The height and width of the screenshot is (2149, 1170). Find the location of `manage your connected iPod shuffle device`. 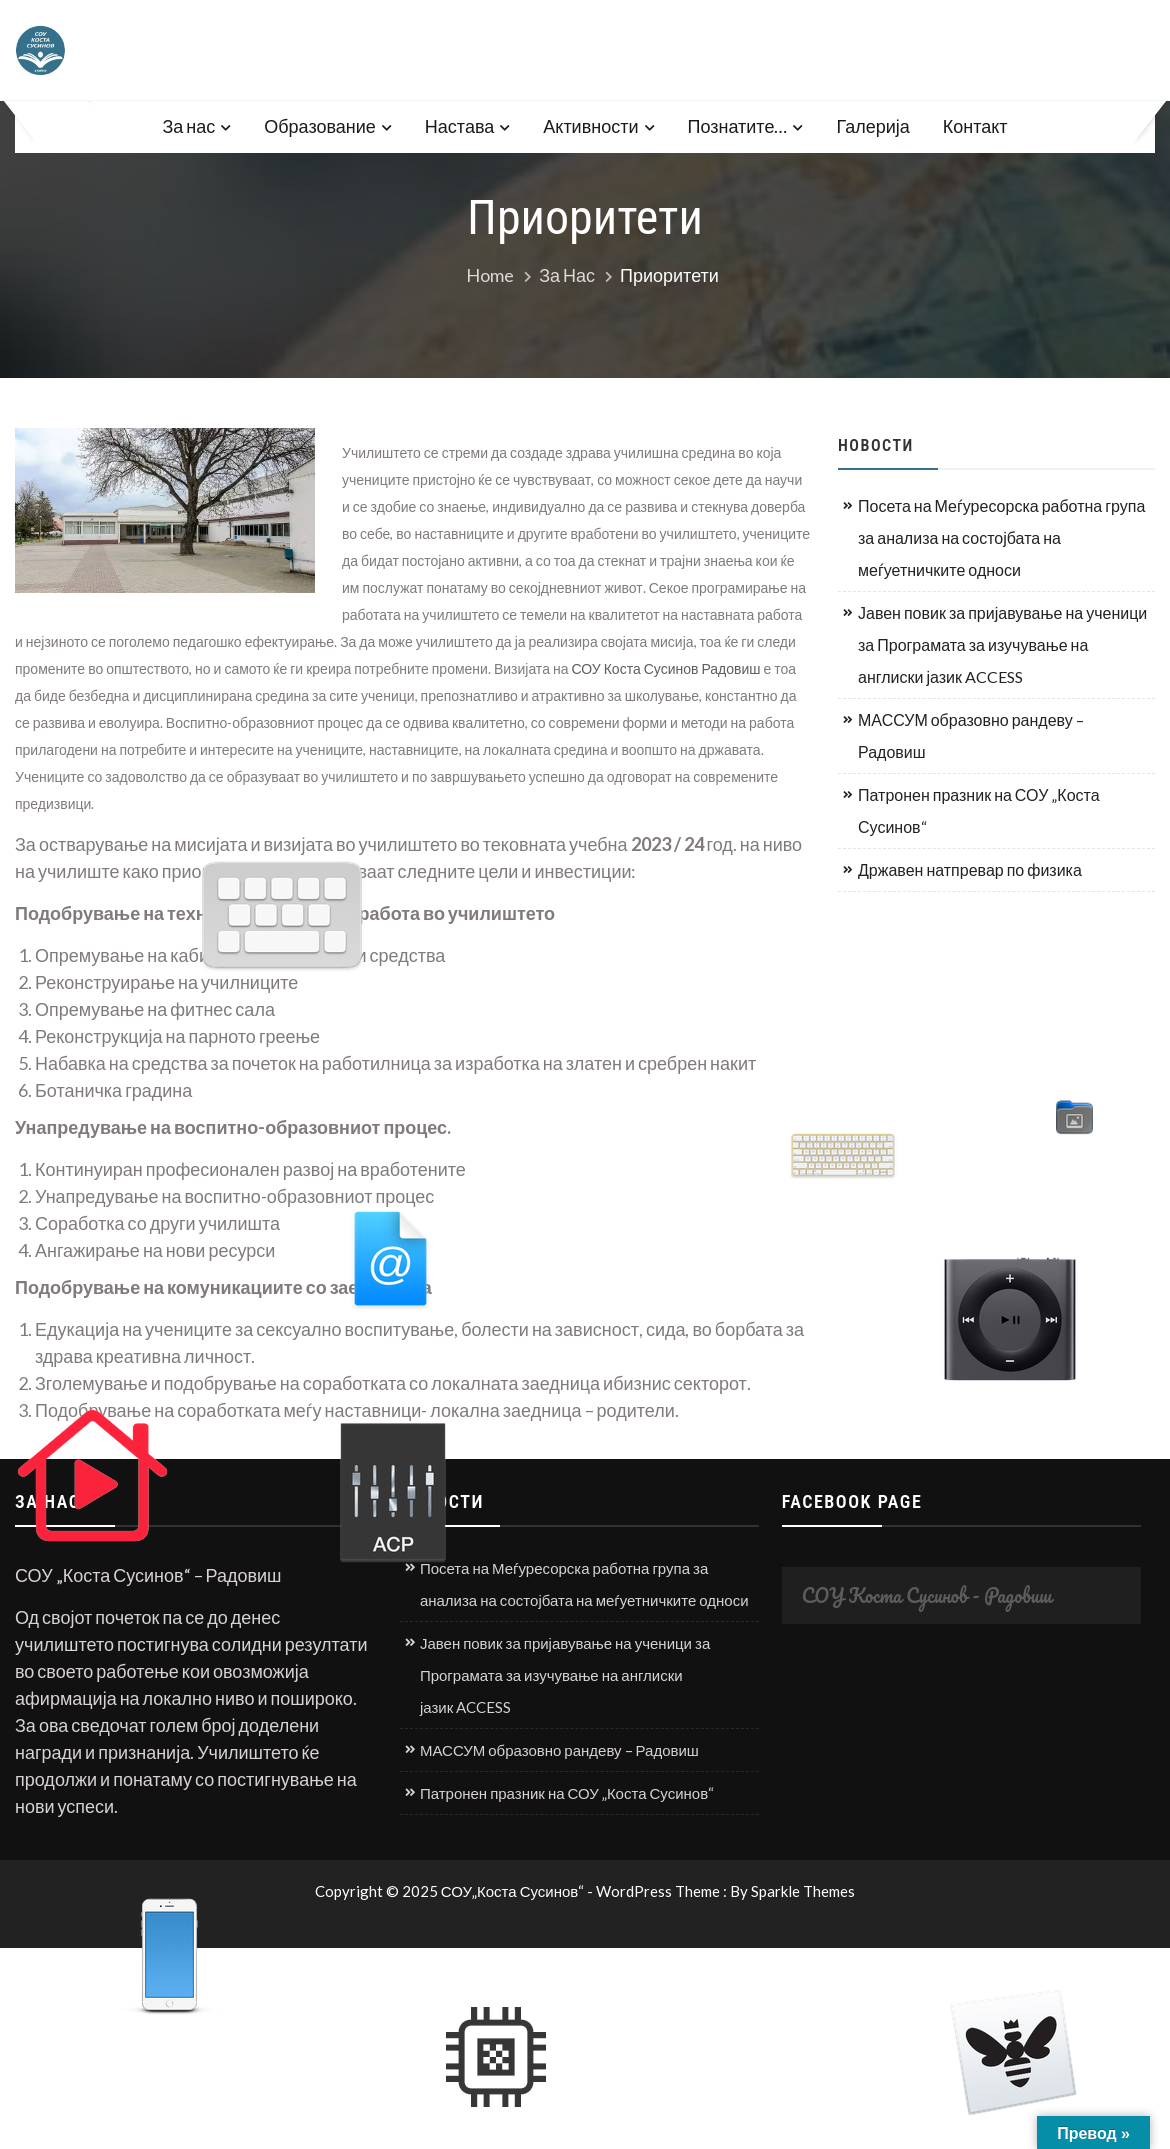

manage your connected iPod shuffle device is located at coordinates (1010, 1319).